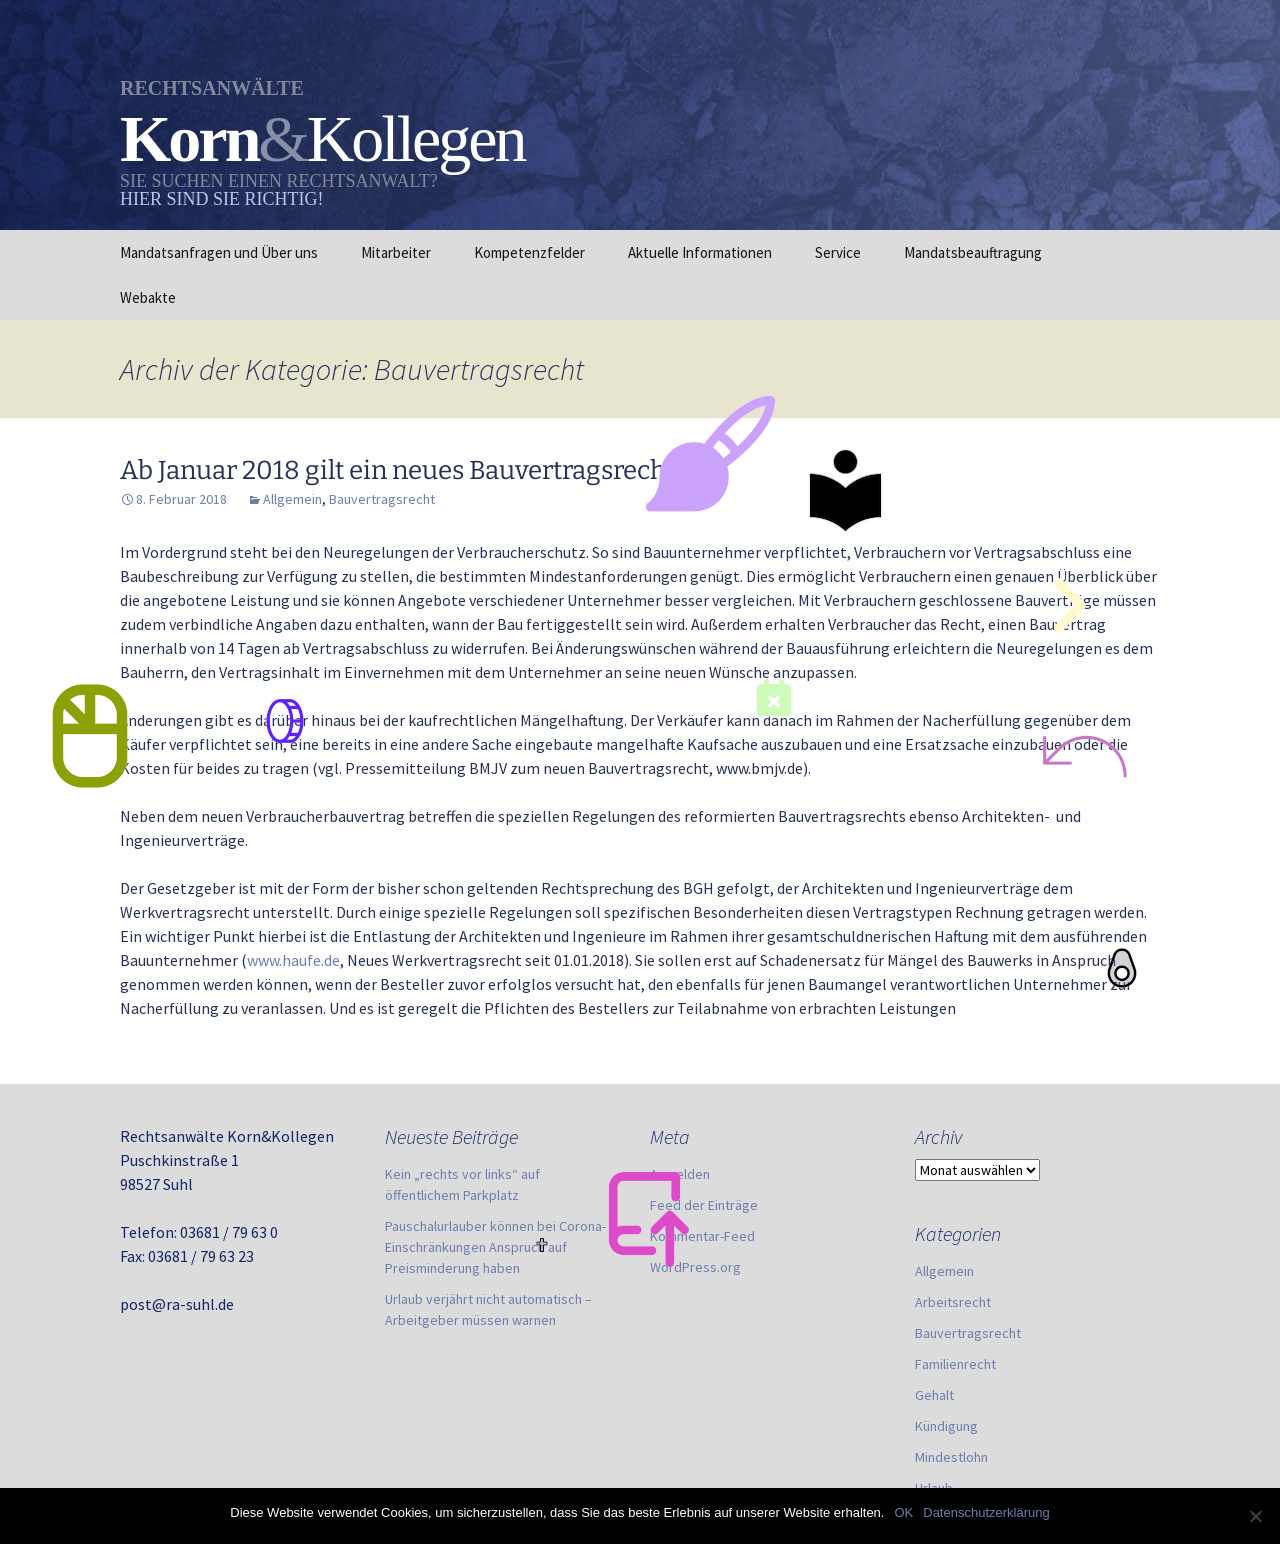 This screenshot has height=1544, width=1280. Describe the element at coordinates (285, 721) in the screenshot. I see `view account balance or currency` at that location.